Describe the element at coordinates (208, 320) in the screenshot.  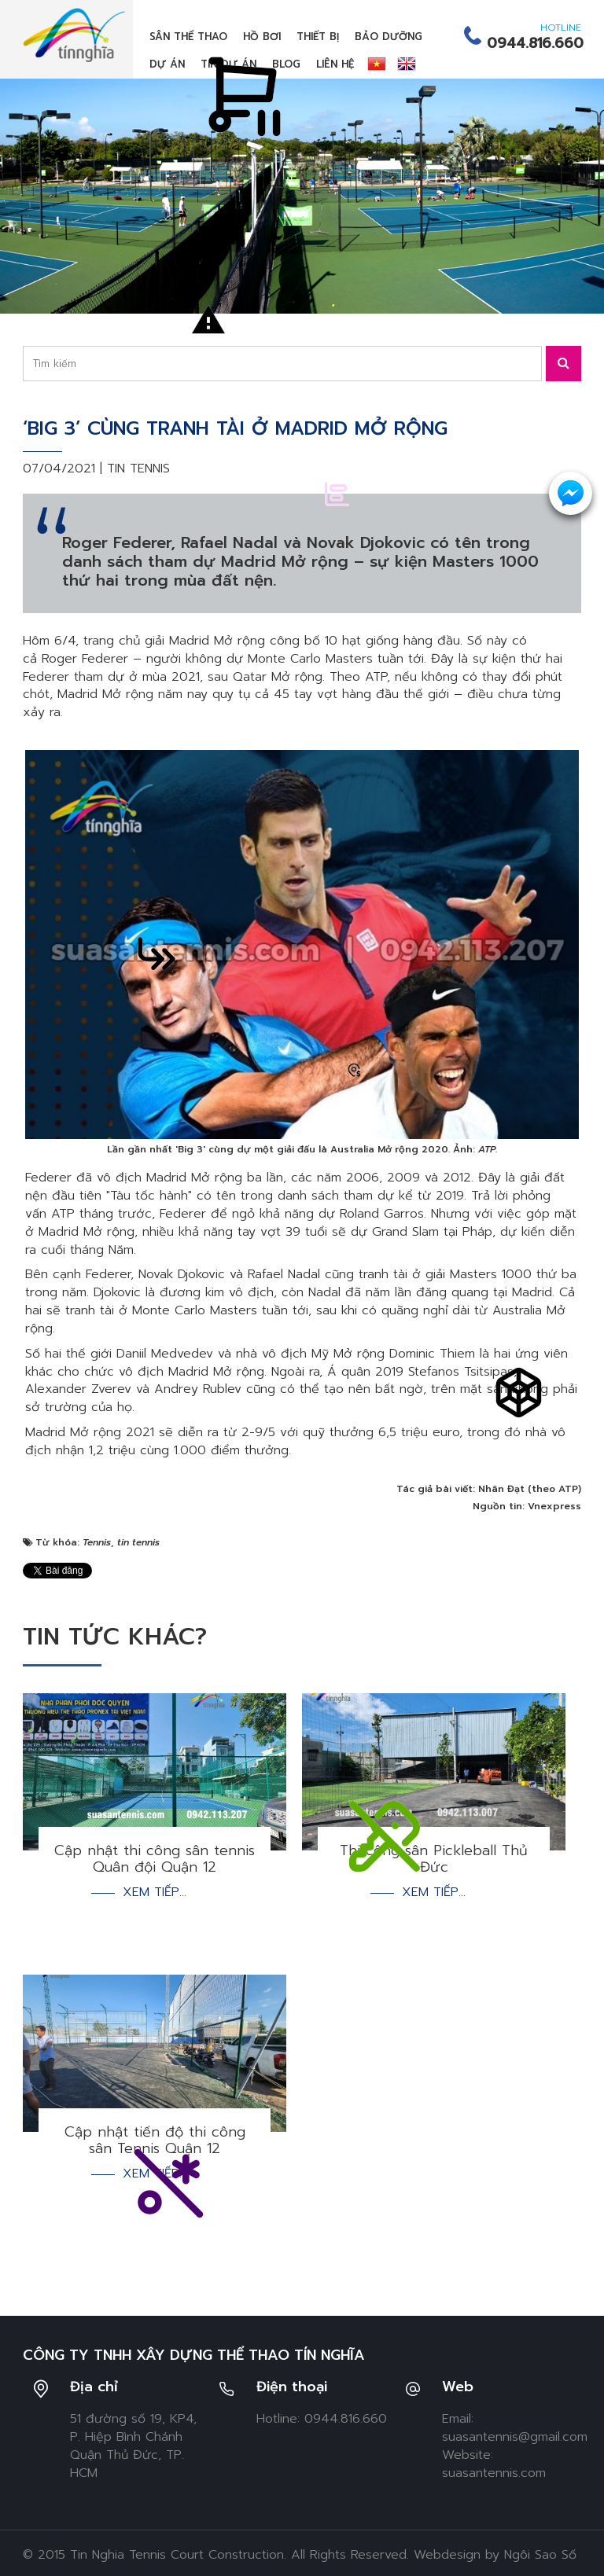
I see `indicates a warning or caution state` at that location.